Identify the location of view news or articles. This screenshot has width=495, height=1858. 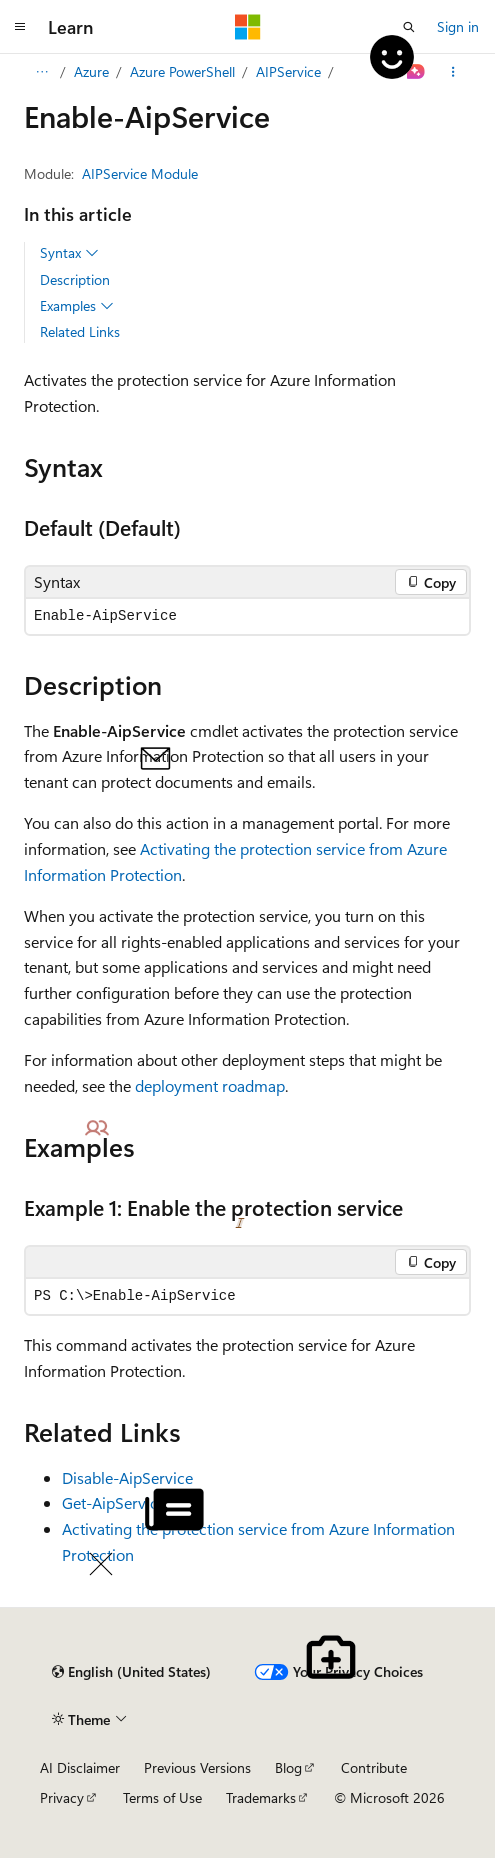
(176, 1509).